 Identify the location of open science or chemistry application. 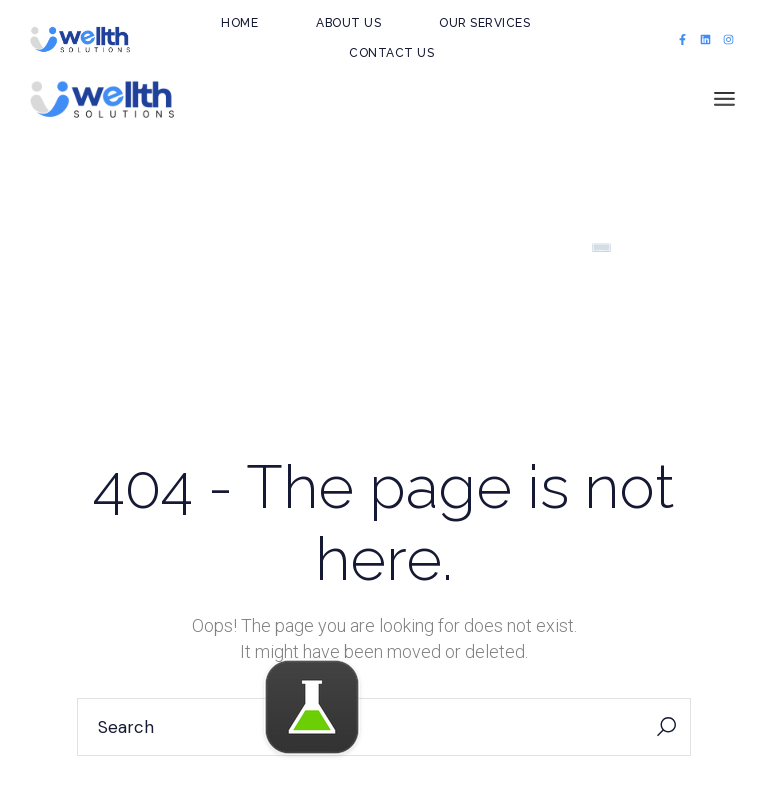
(312, 707).